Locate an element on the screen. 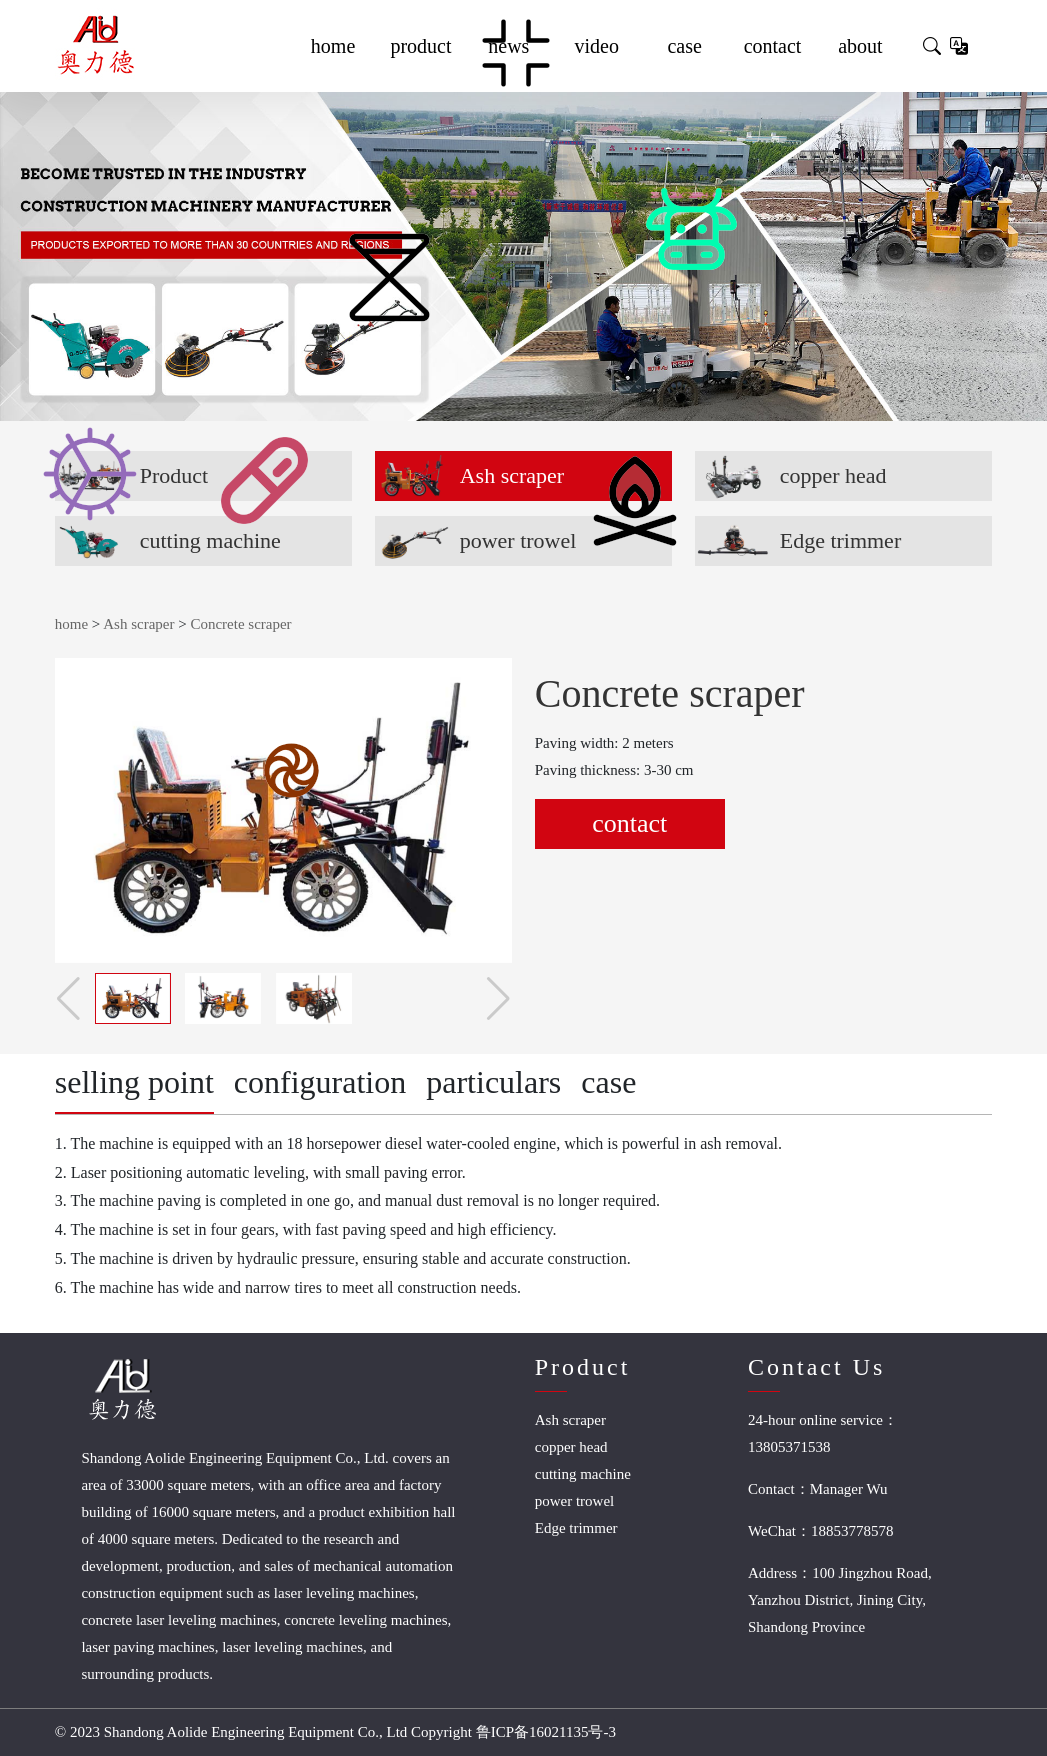 The width and height of the screenshot is (1047, 1756). access camping or outdoor activity features is located at coordinates (635, 501).